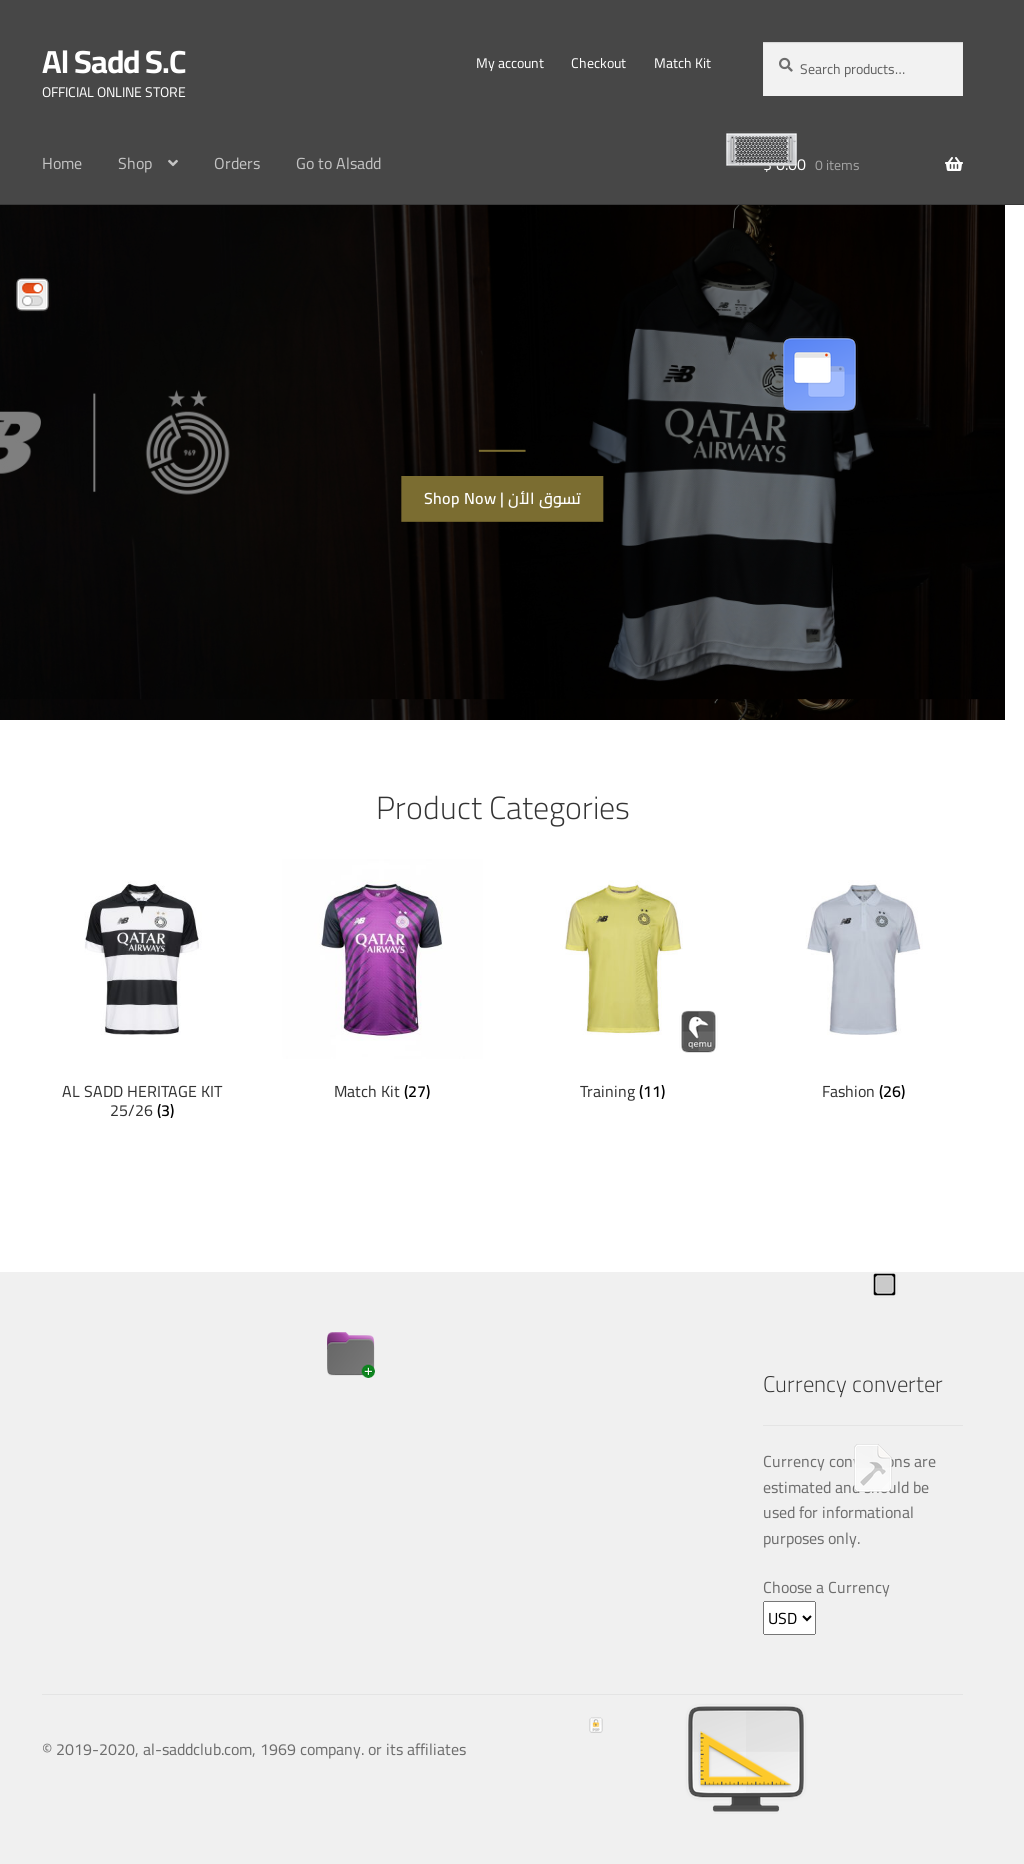 This screenshot has width=1024, height=1864. I want to click on manage startup applications and session settings, so click(819, 374).